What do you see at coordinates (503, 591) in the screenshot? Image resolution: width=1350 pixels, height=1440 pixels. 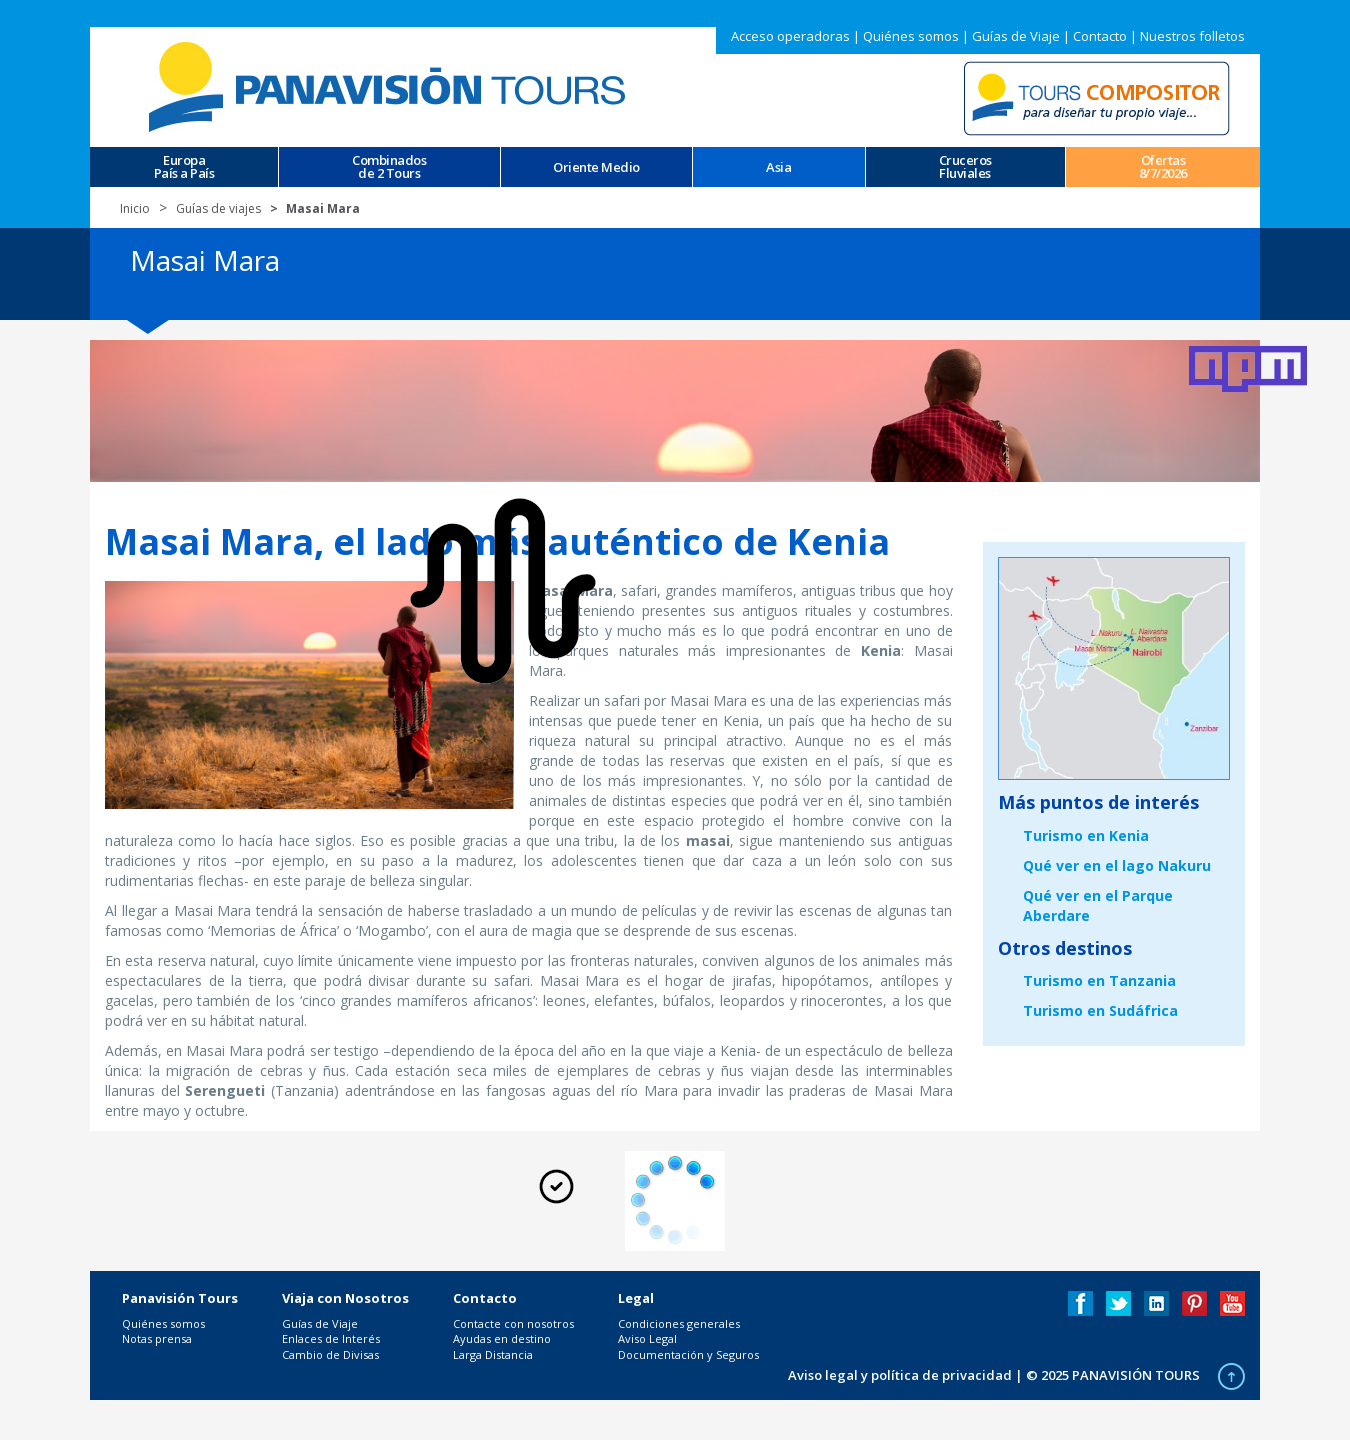 I see `audio waveform visualization` at bounding box center [503, 591].